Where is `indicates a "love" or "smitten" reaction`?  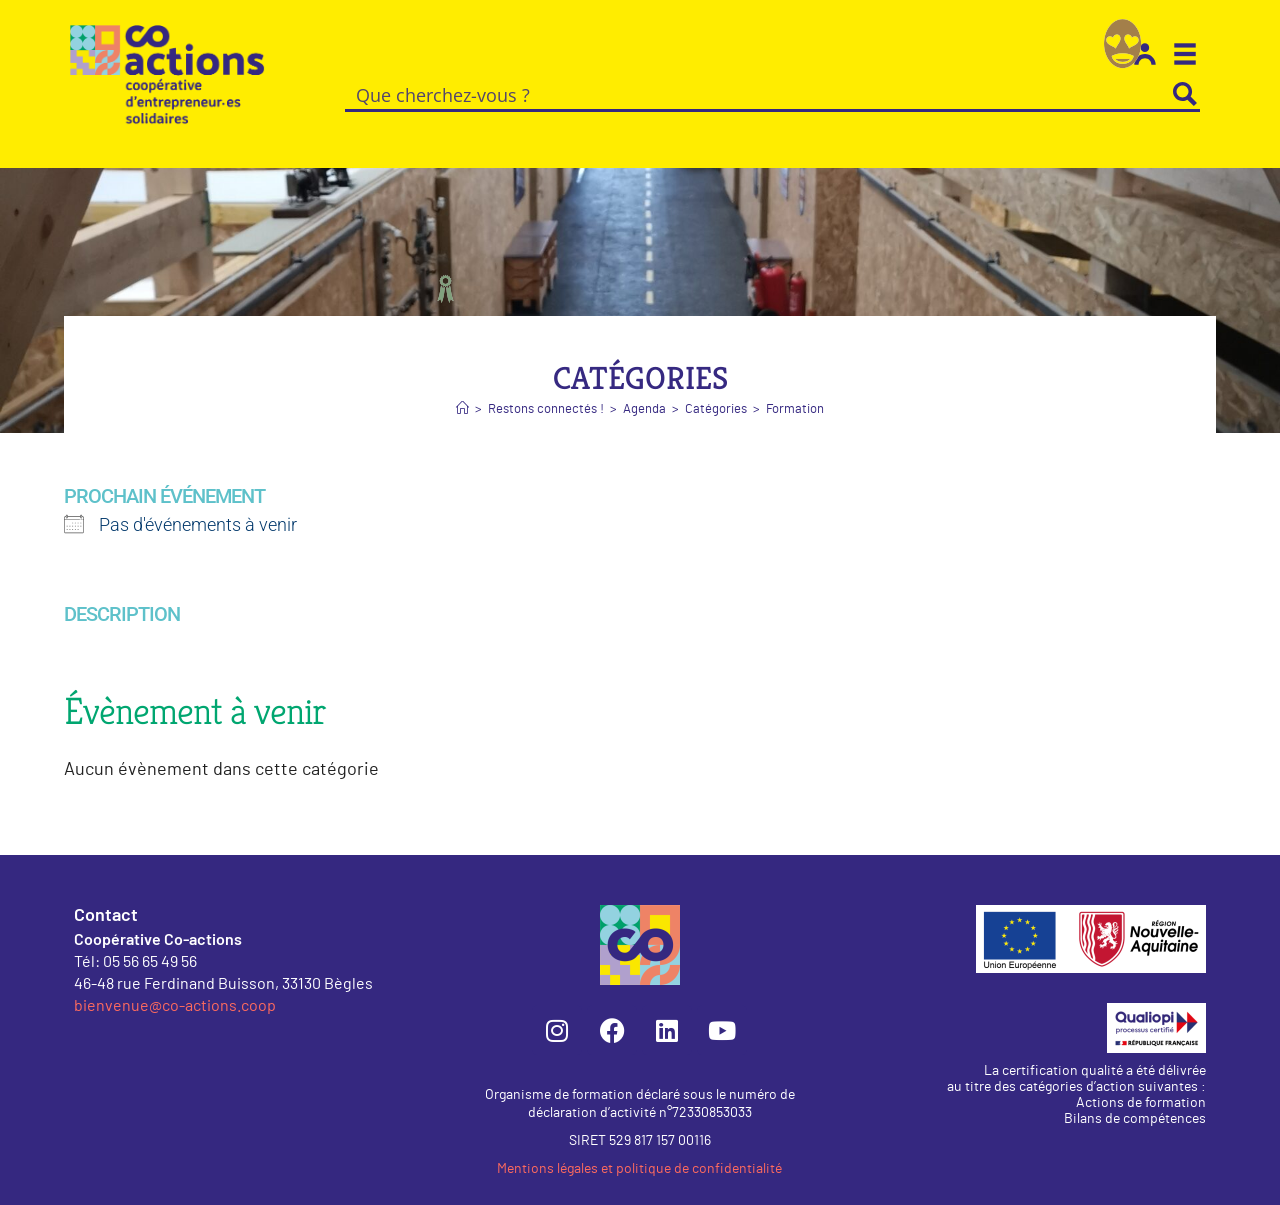
indicates a "love" or "smitten" reaction is located at coordinates (1122, 43).